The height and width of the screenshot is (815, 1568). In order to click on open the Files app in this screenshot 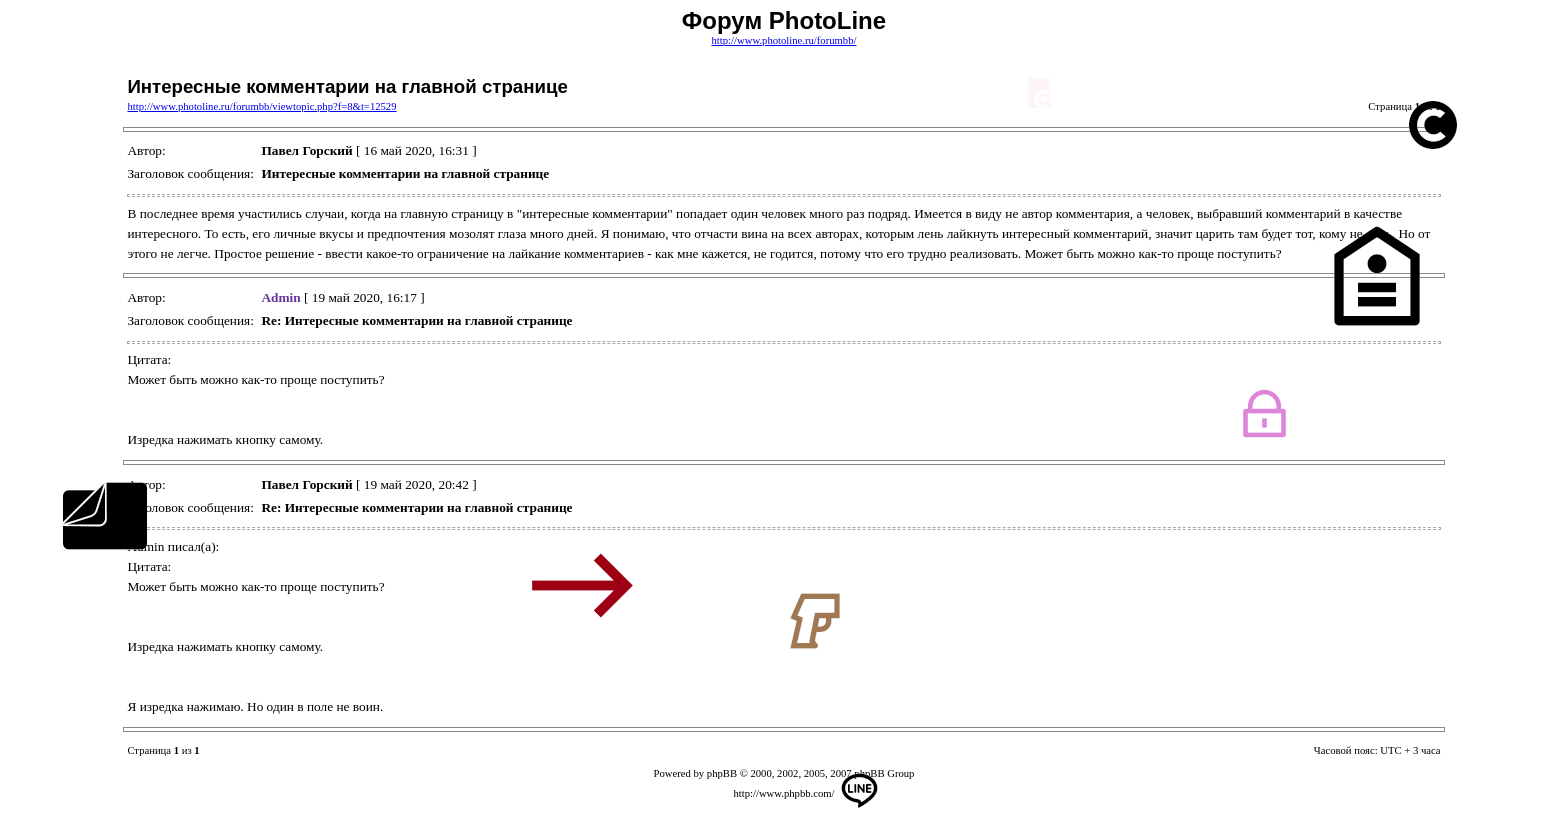, I will do `click(105, 516)`.